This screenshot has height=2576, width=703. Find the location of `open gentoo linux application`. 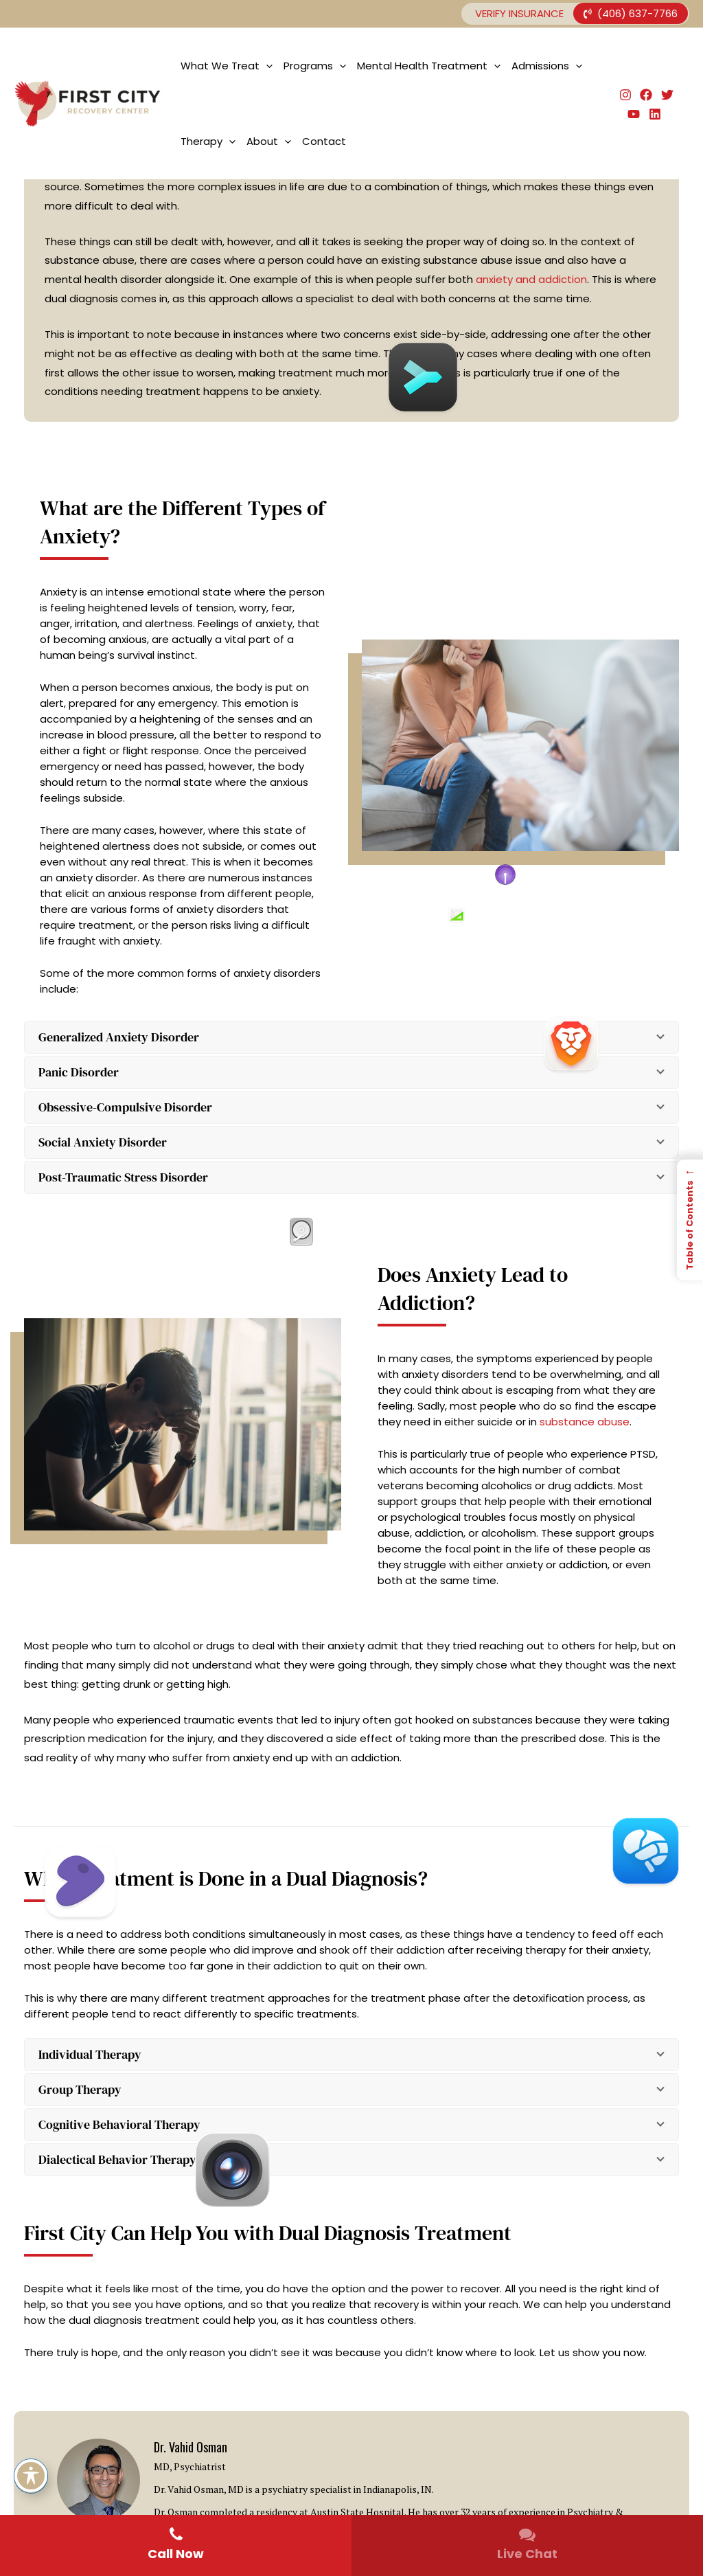

open gentoo linux application is located at coordinates (80, 1882).